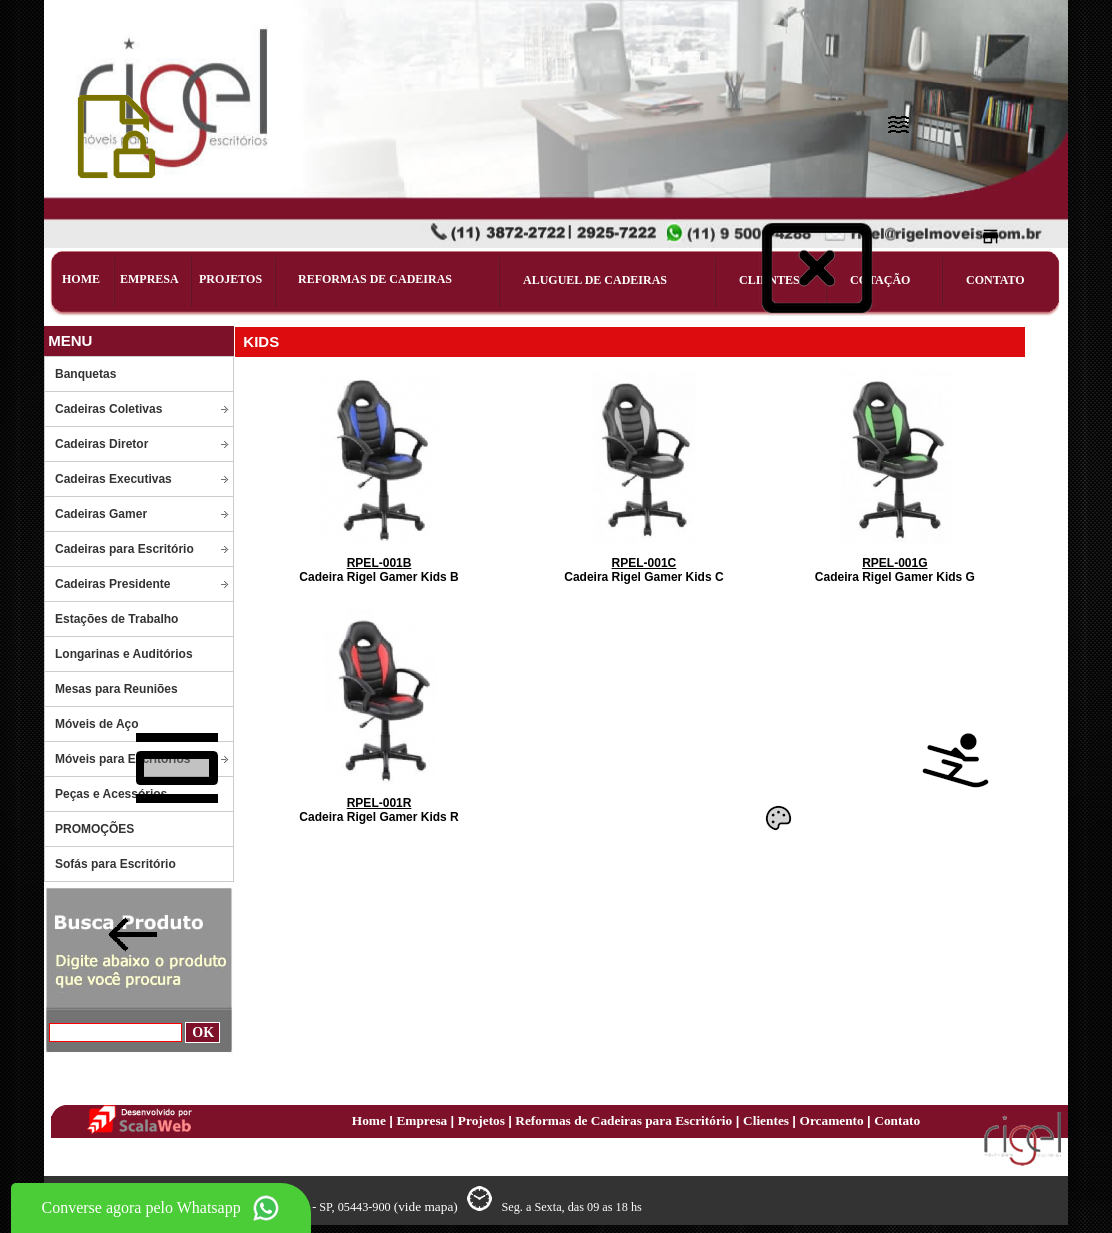 This screenshot has width=1112, height=1233. Describe the element at coordinates (778, 818) in the screenshot. I see `customize theme or color settings` at that location.